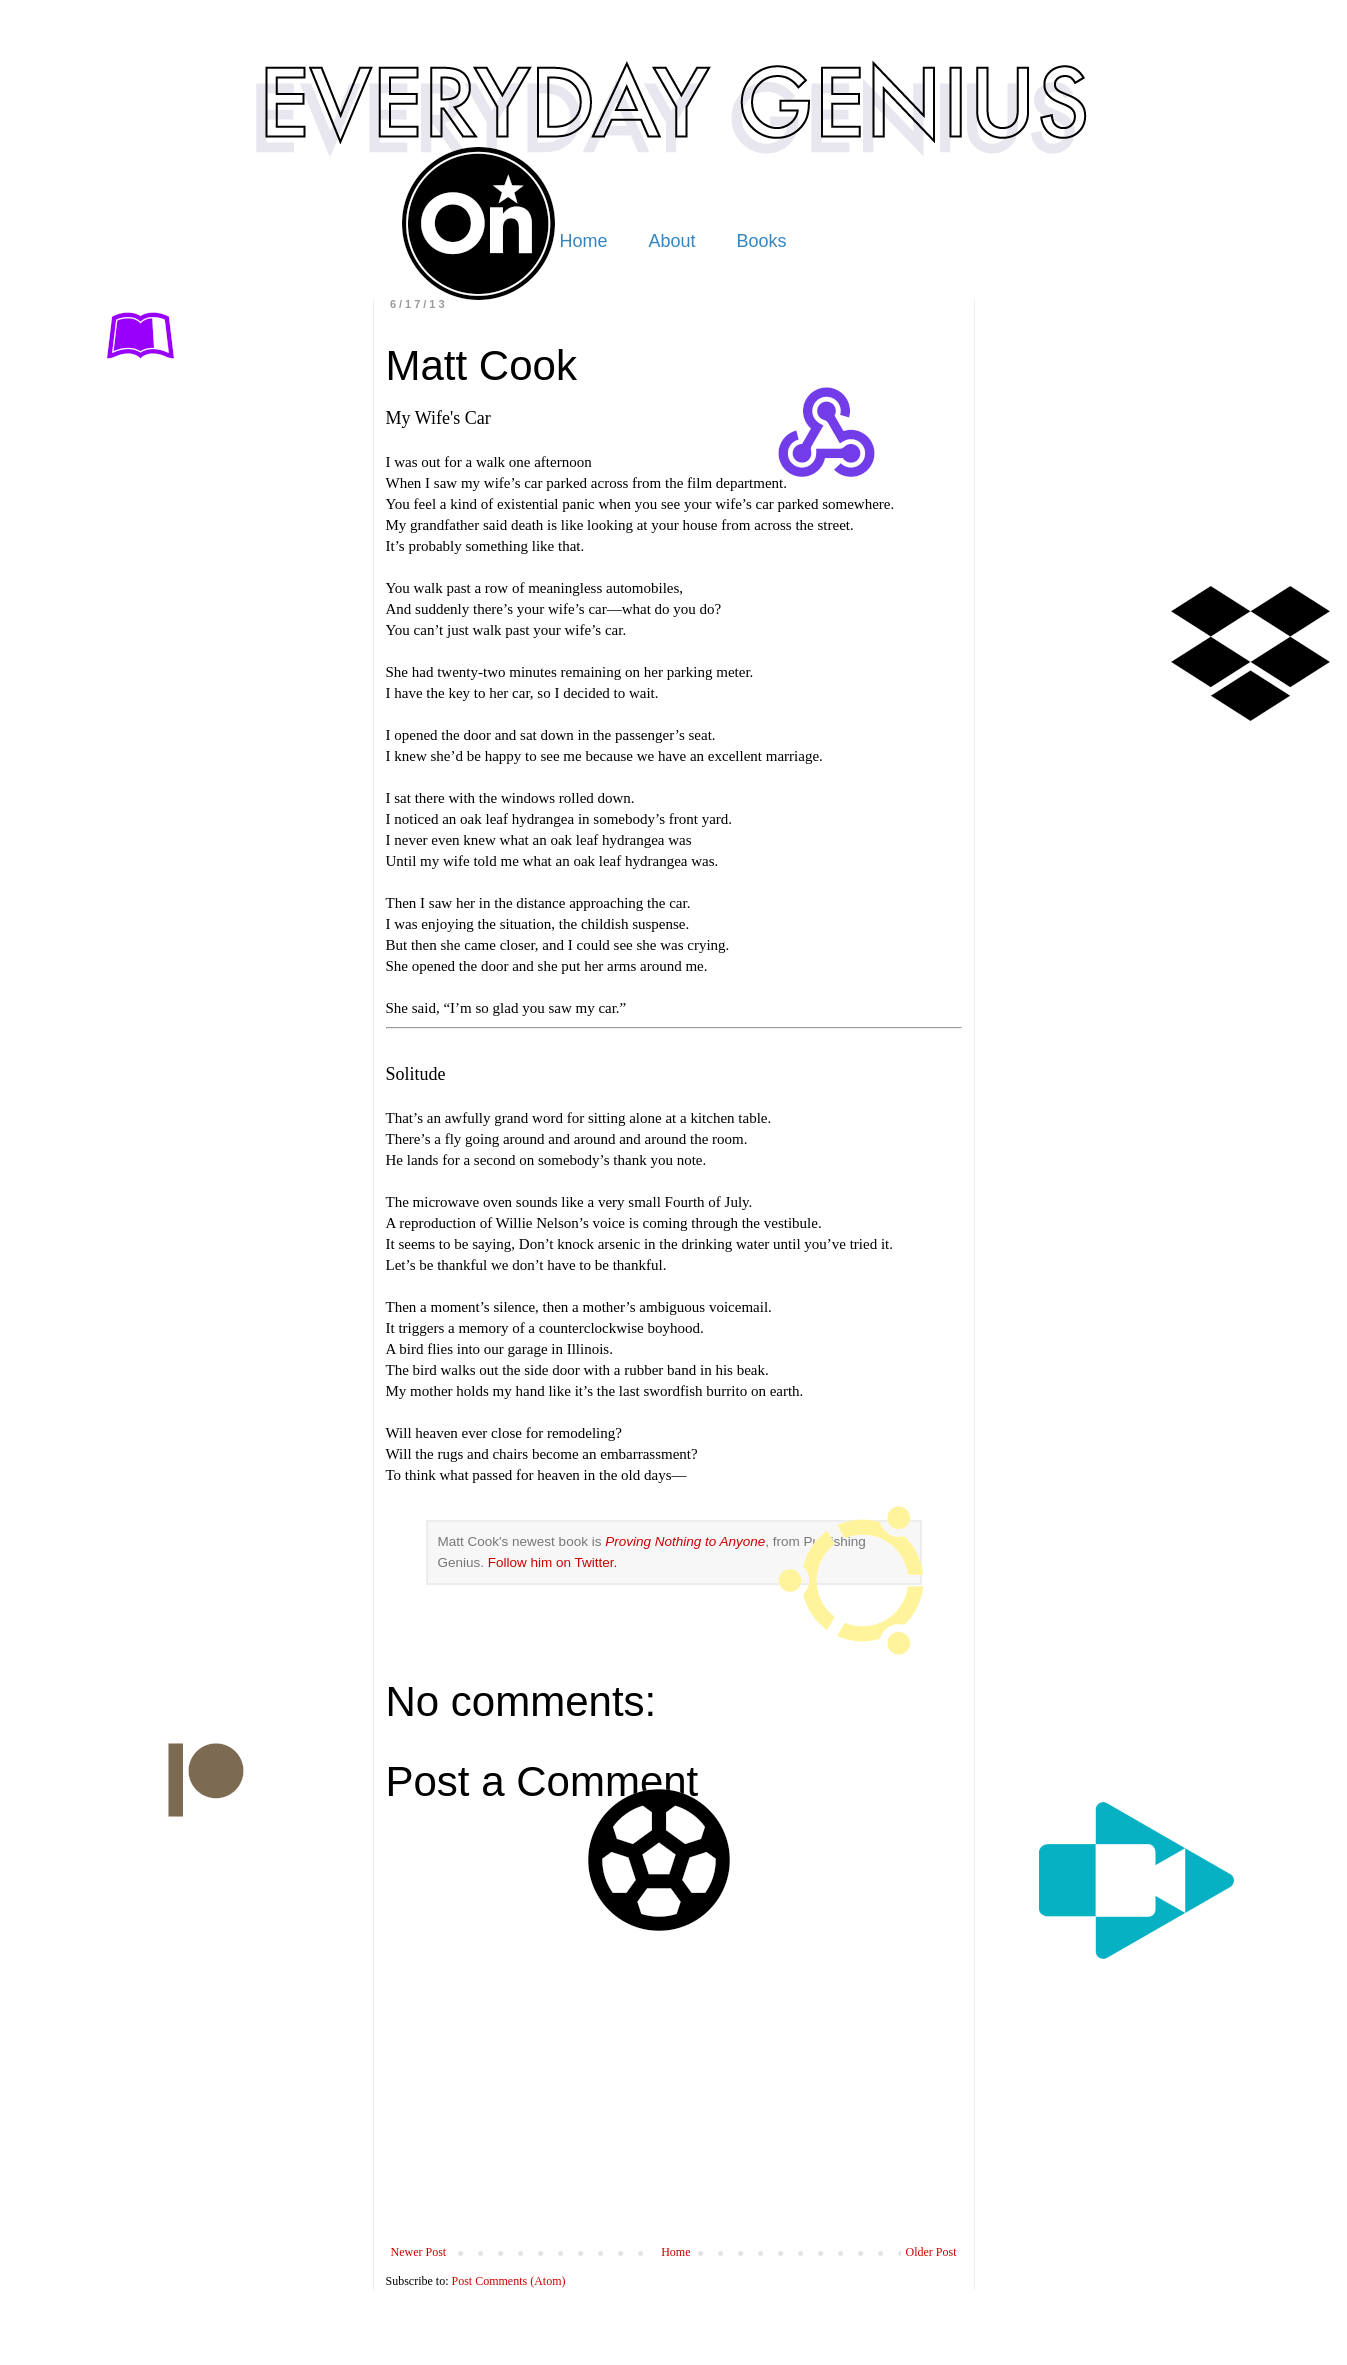 The width and height of the screenshot is (1347, 2365). What do you see at coordinates (826, 434) in the screenshot?
I see `configure webhook integrations` at bounding box center [826, 434].